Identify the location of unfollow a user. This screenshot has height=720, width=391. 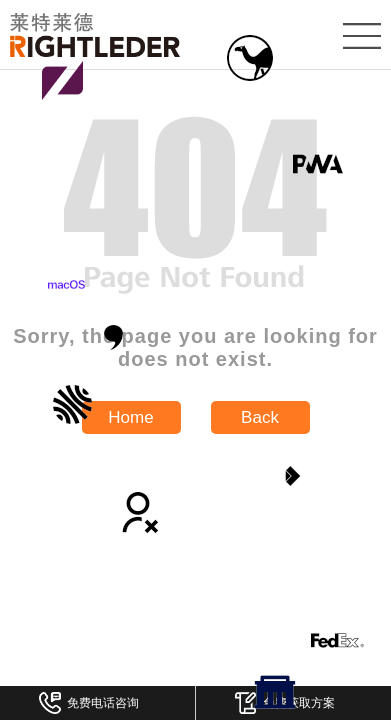
(138, 513).